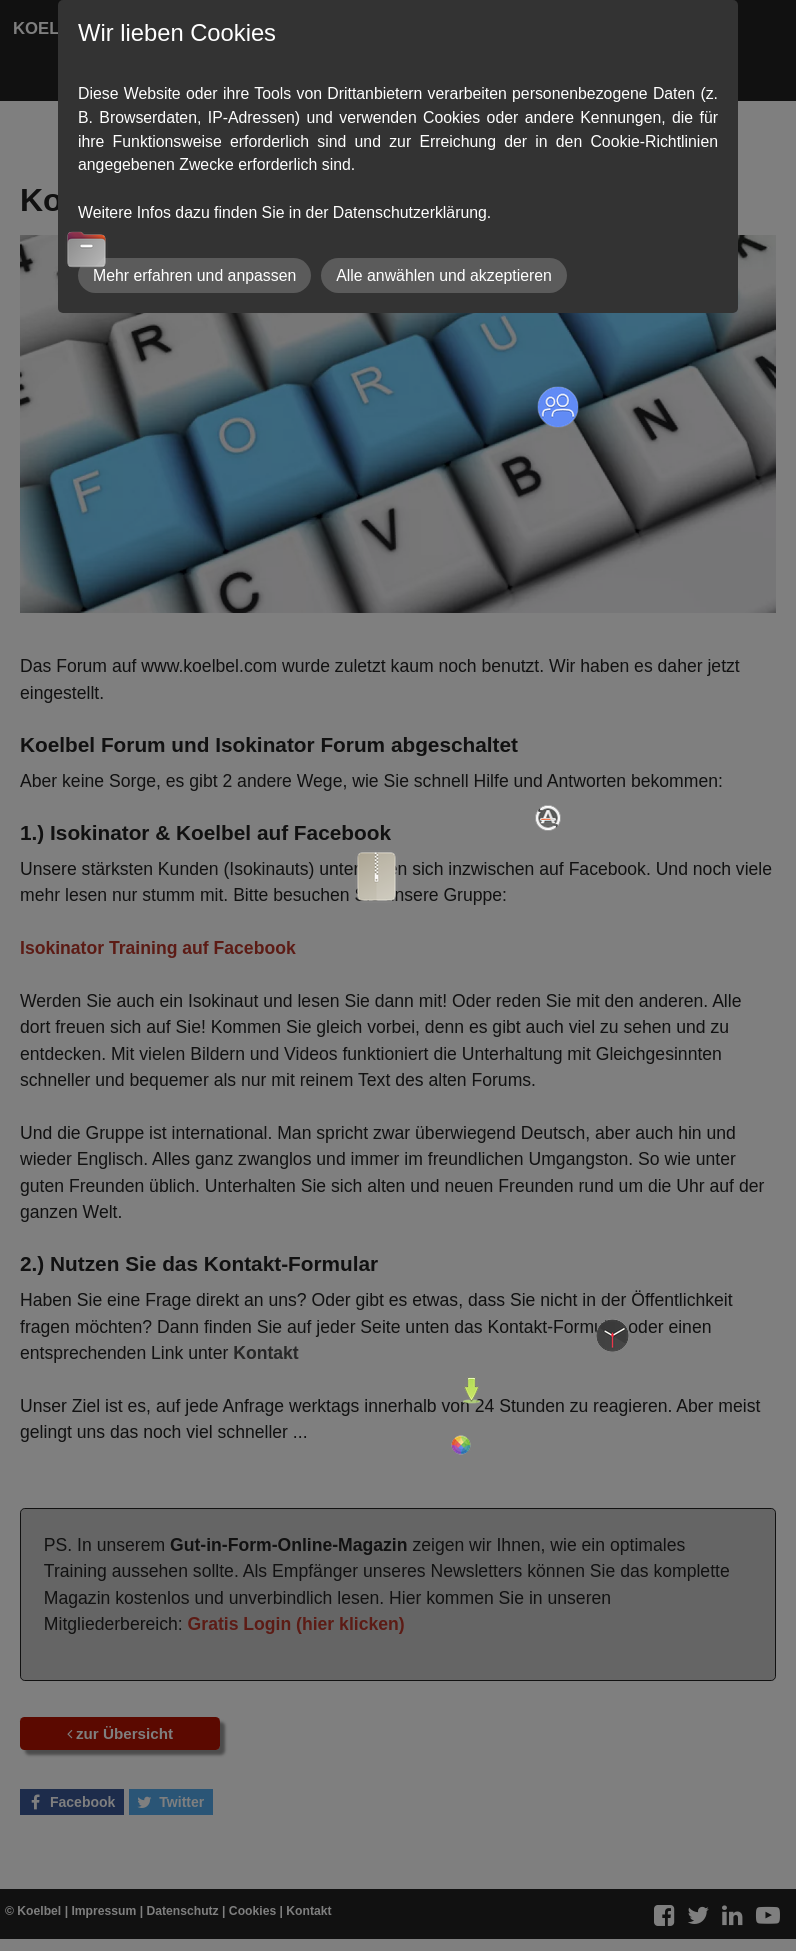  What do you see at coordinates (548, 818) in the screenshot?
I see `check for available software updates` at bounding box center [548, 818].